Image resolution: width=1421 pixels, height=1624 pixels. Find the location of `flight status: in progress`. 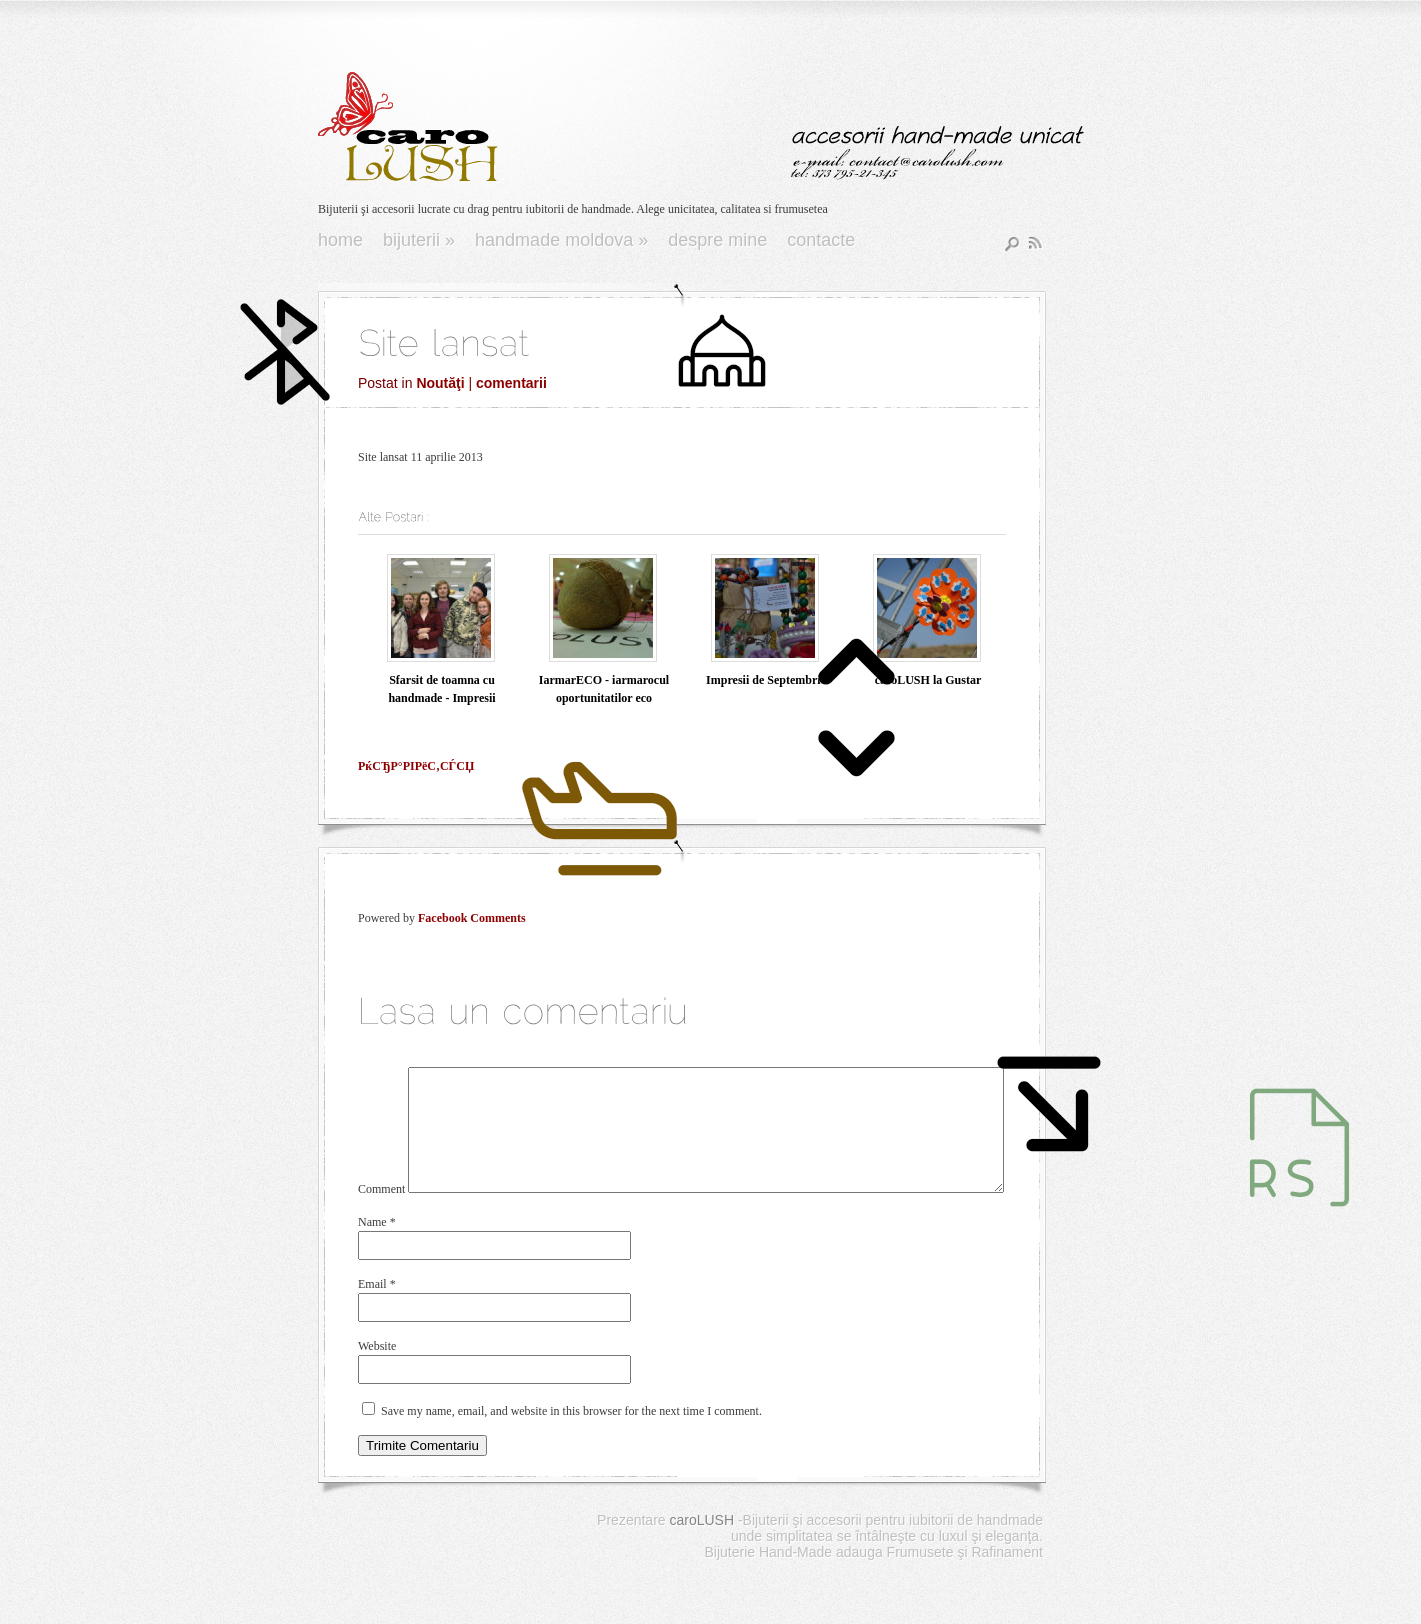

flight status: in progress is located at coordinates (599, 813).